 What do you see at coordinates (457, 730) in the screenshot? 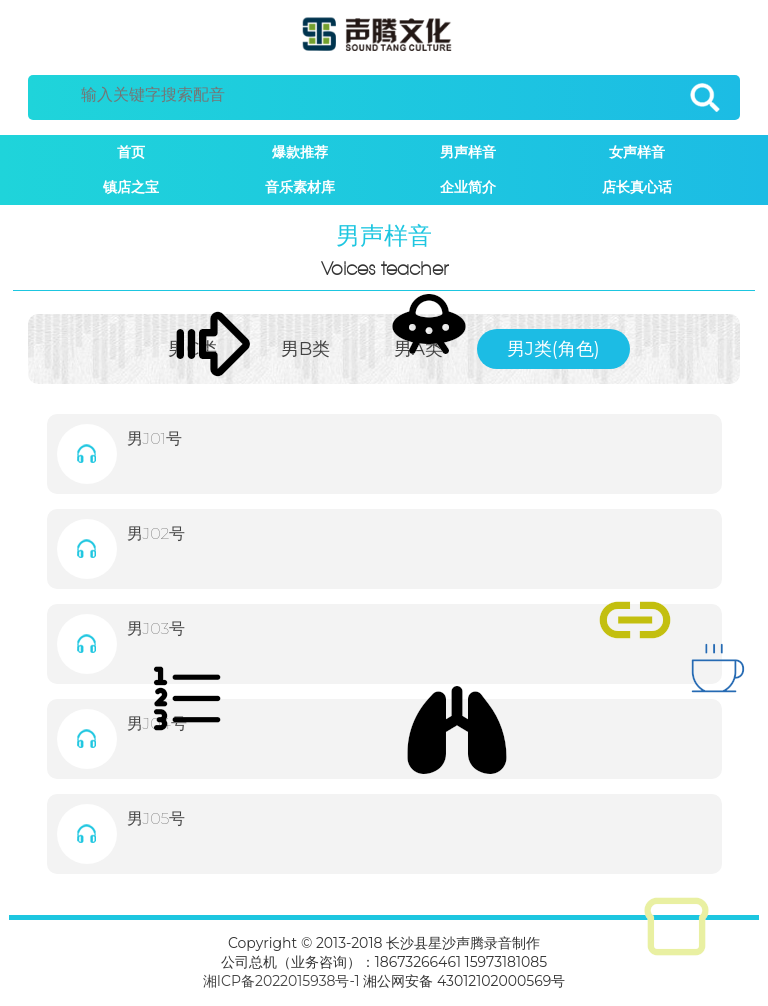
I see `access respiratory health information` at bounding box center [457, 730].